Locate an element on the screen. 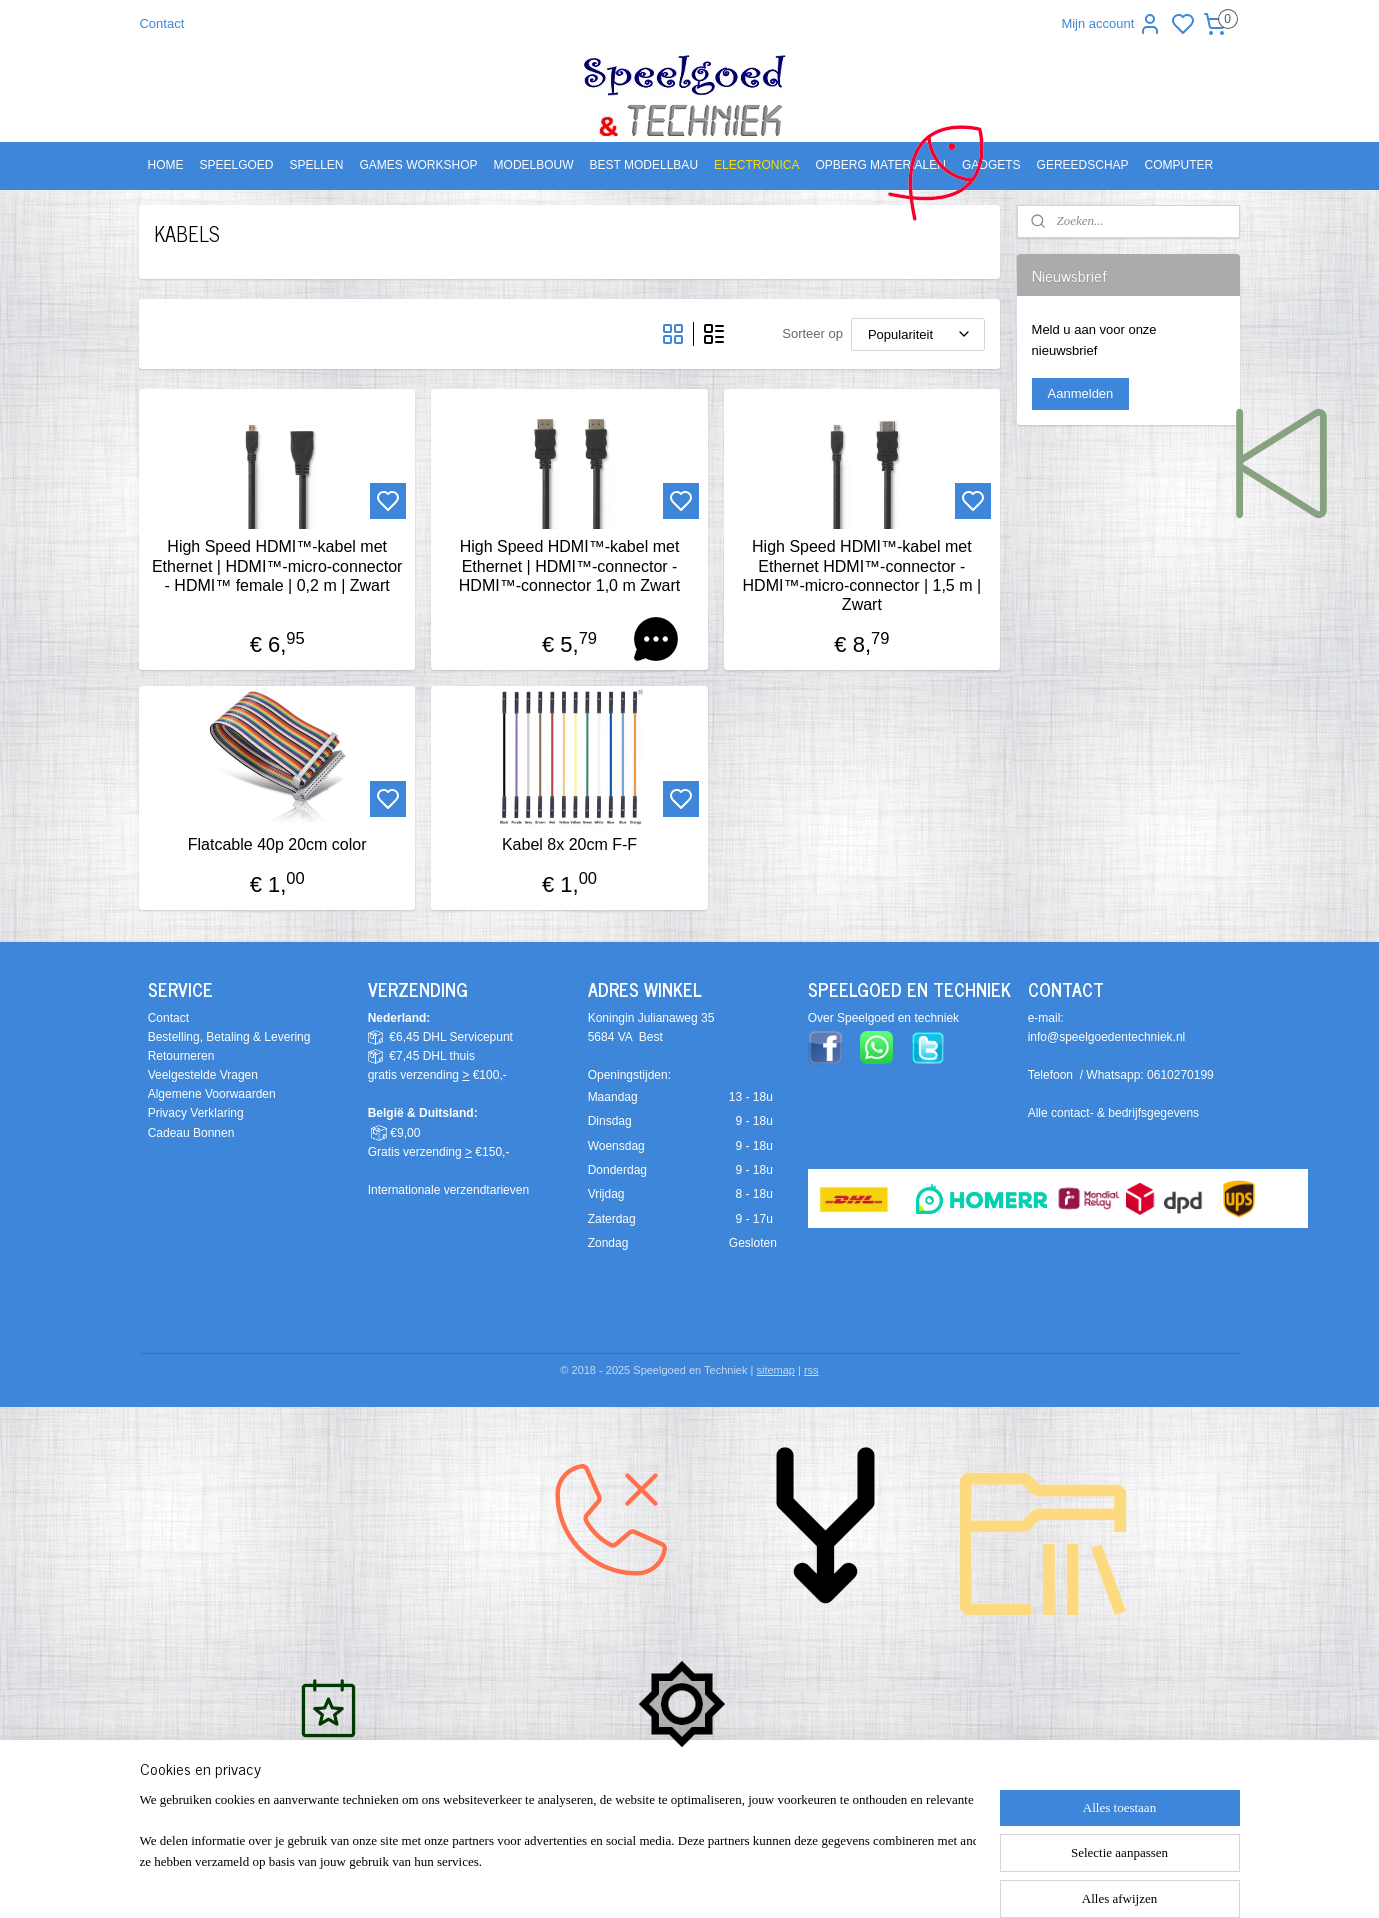 The width and height of the screenshot is (1379, 1918). view favorite or starred events is located at coordinates (328, 1710).